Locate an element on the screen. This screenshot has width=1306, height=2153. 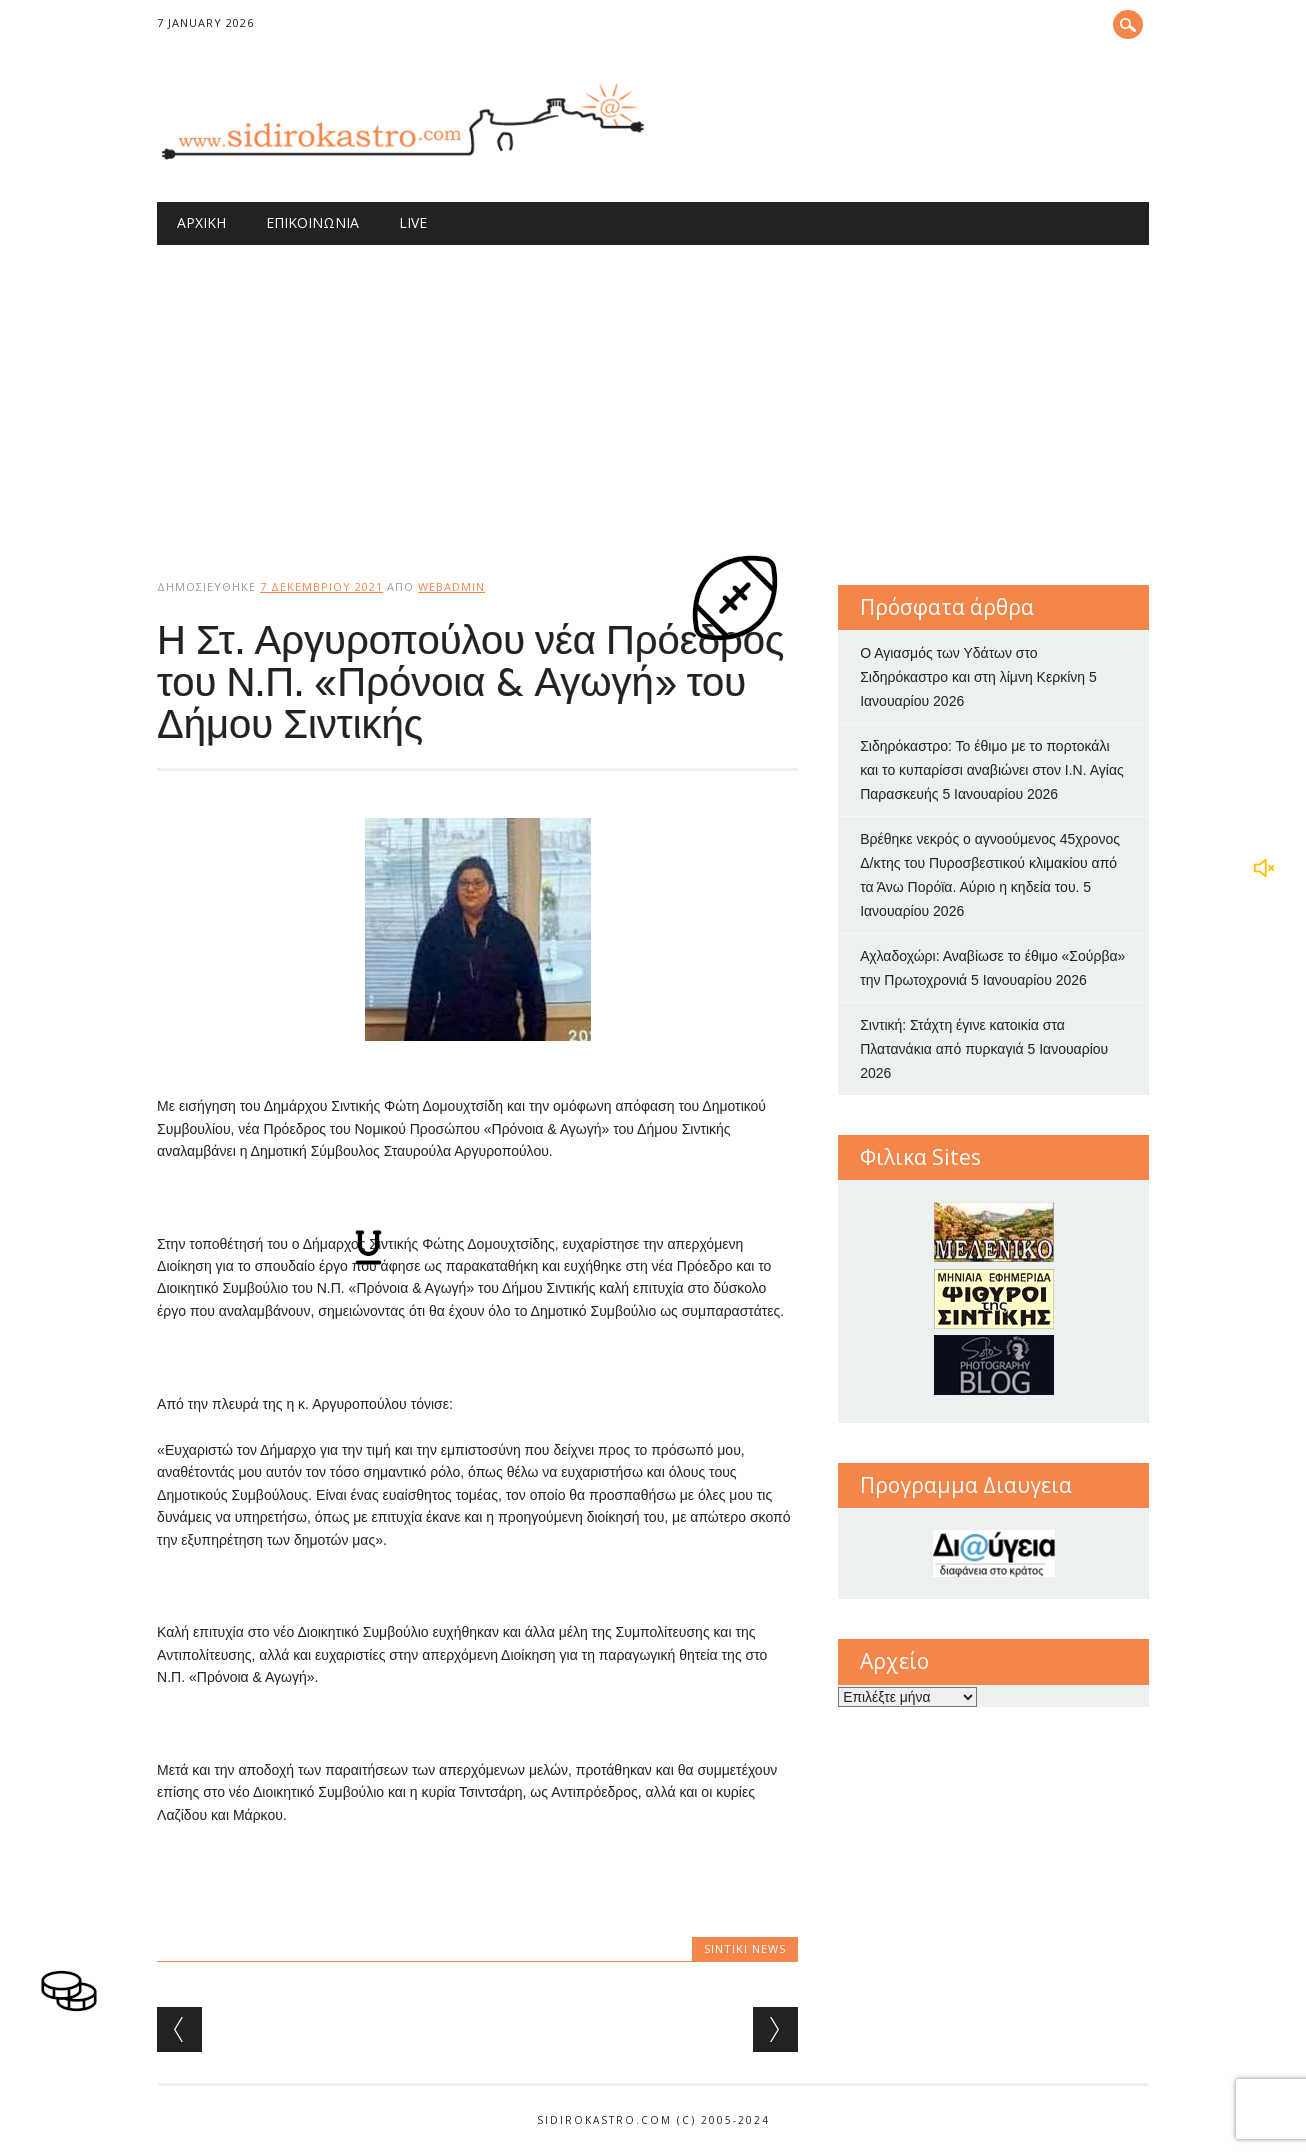
access sports scores and updates is located at coordinates (735, 598).